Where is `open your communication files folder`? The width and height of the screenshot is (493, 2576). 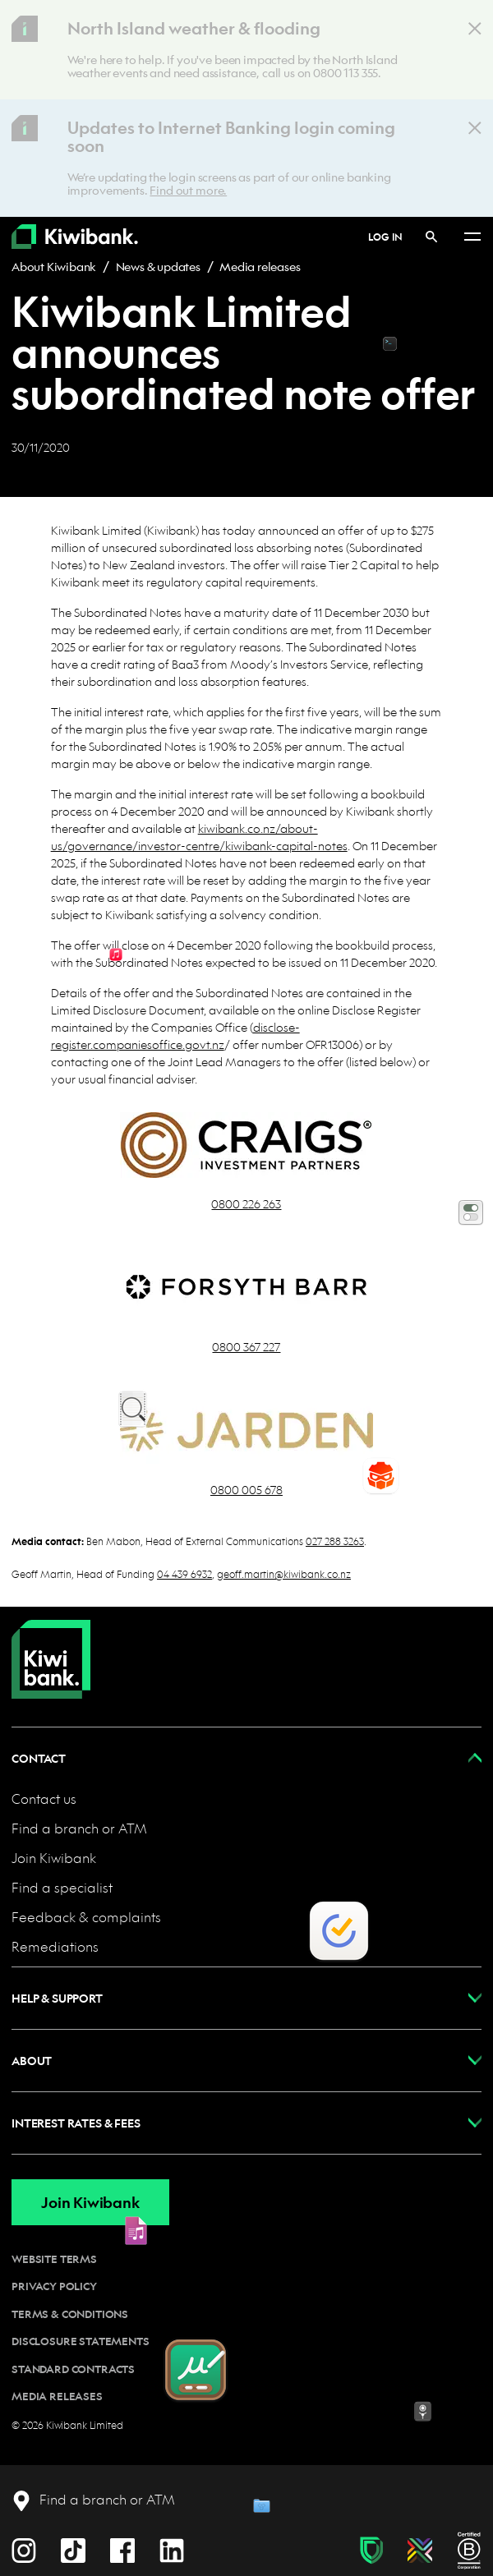 open your communication files folder is located at coordinates (261, 2505).